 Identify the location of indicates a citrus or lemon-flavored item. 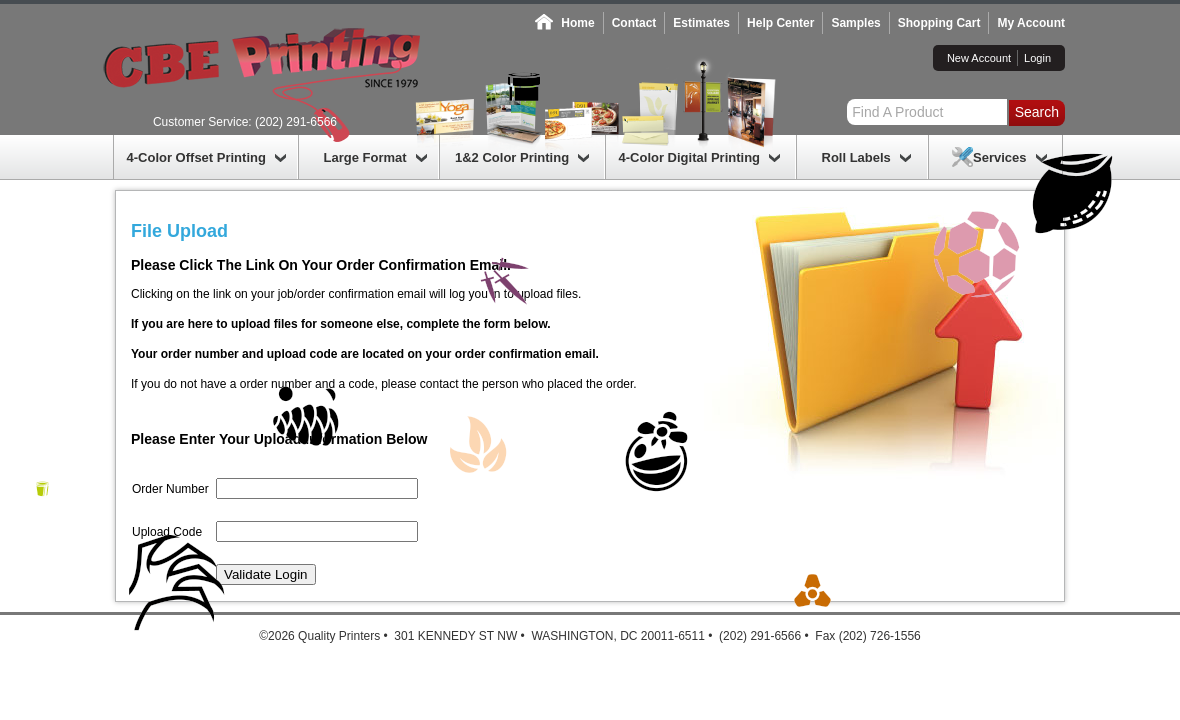
(1072, 193).